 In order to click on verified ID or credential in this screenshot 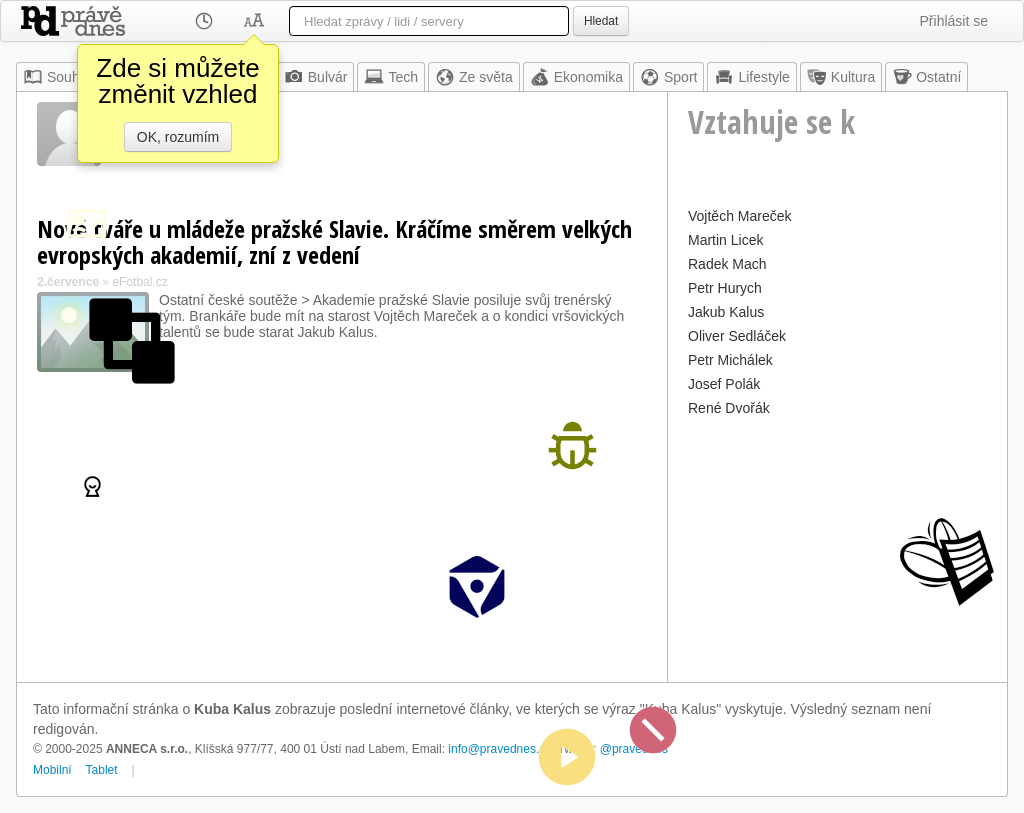, I will do `click(86, 223)`.